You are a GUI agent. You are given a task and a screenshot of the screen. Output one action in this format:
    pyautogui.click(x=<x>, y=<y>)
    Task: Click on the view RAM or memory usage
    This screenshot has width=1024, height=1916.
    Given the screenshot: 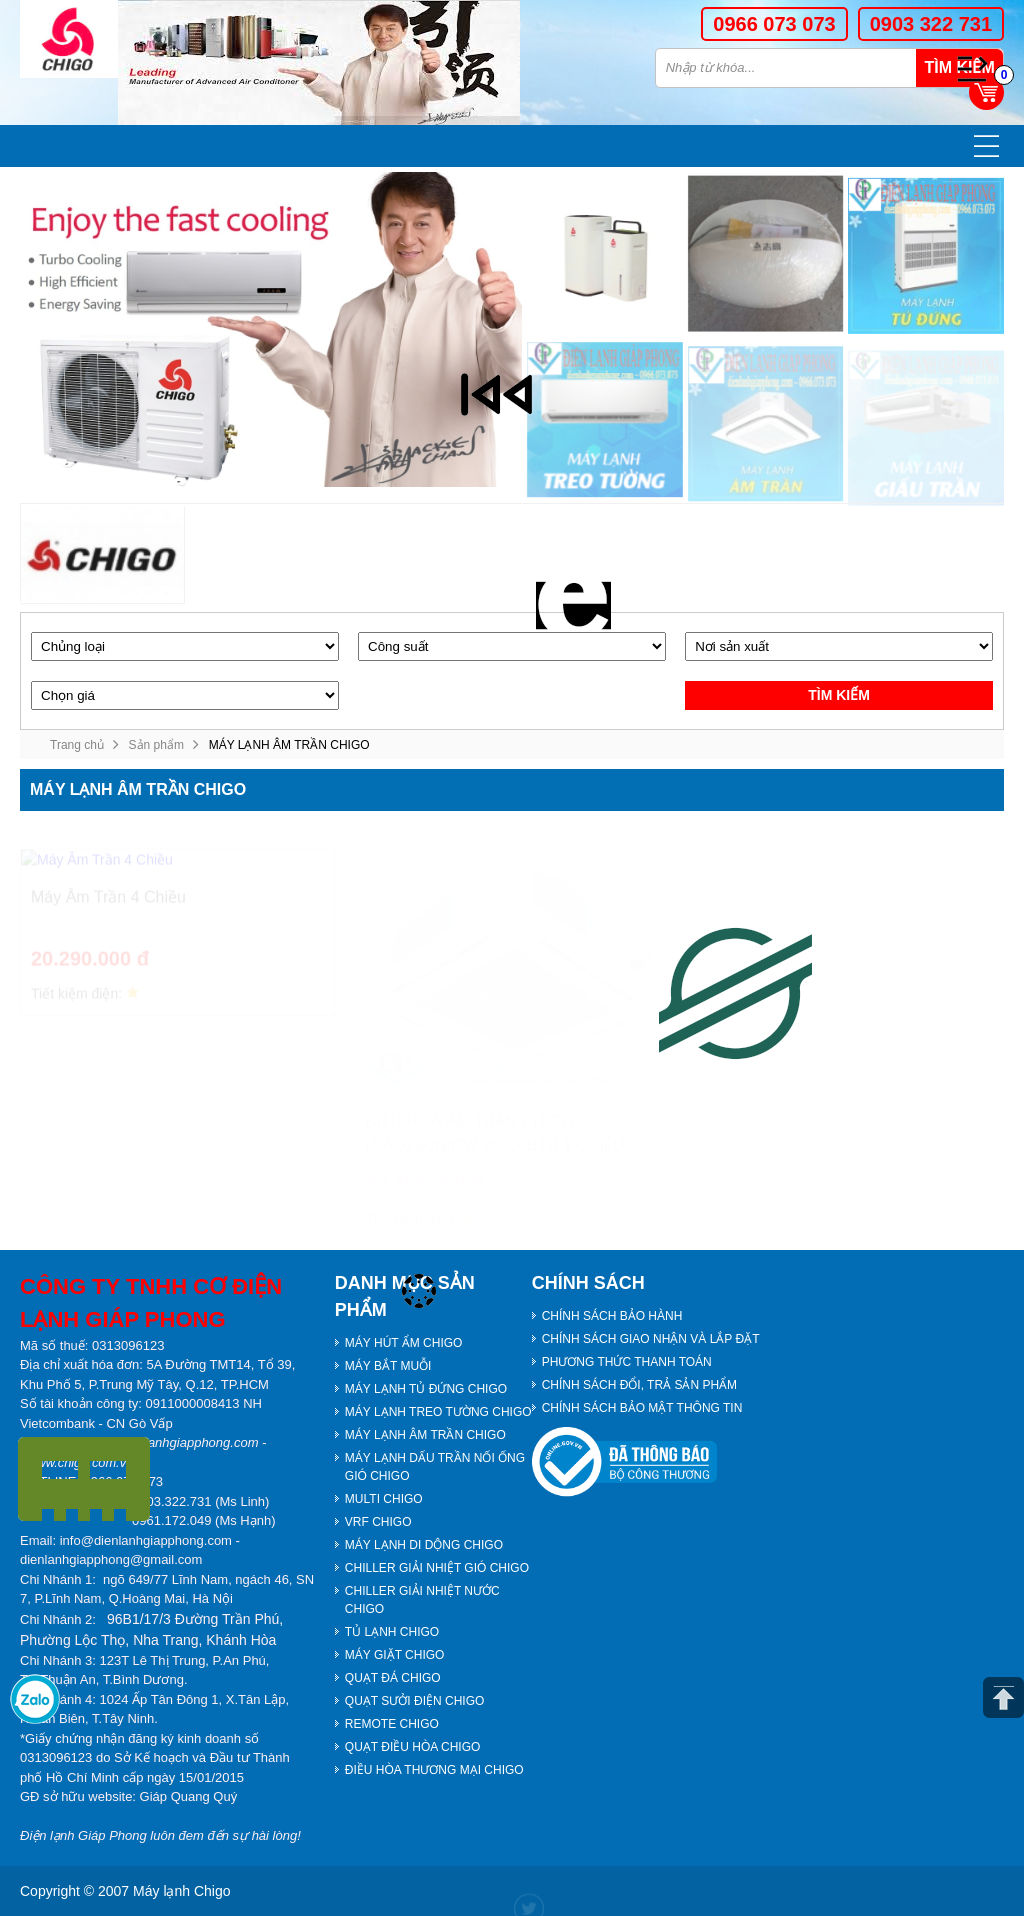 What is the action you would take?
    pyautogui.click(x=84, y=1479)
    